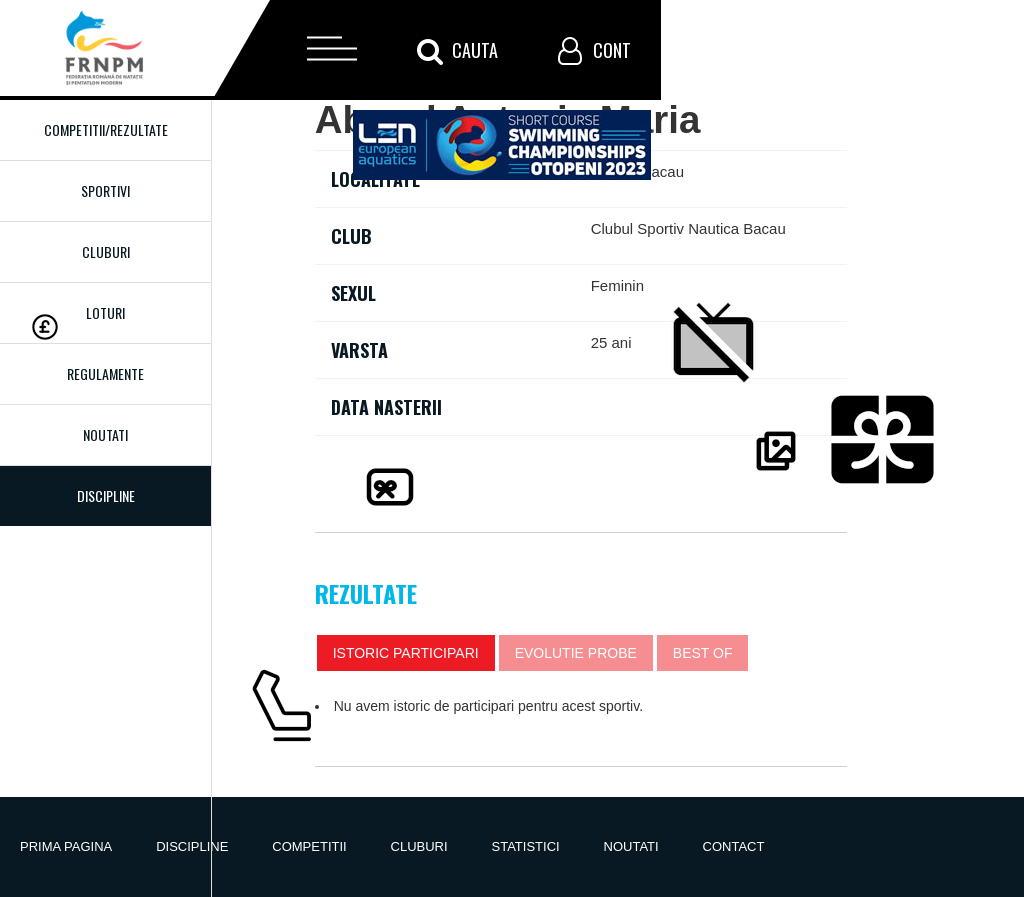  What do you see at coordinates (390, 487) in the screenshot?
I see `access gift card balance or details` at bounding box center [390, 487].